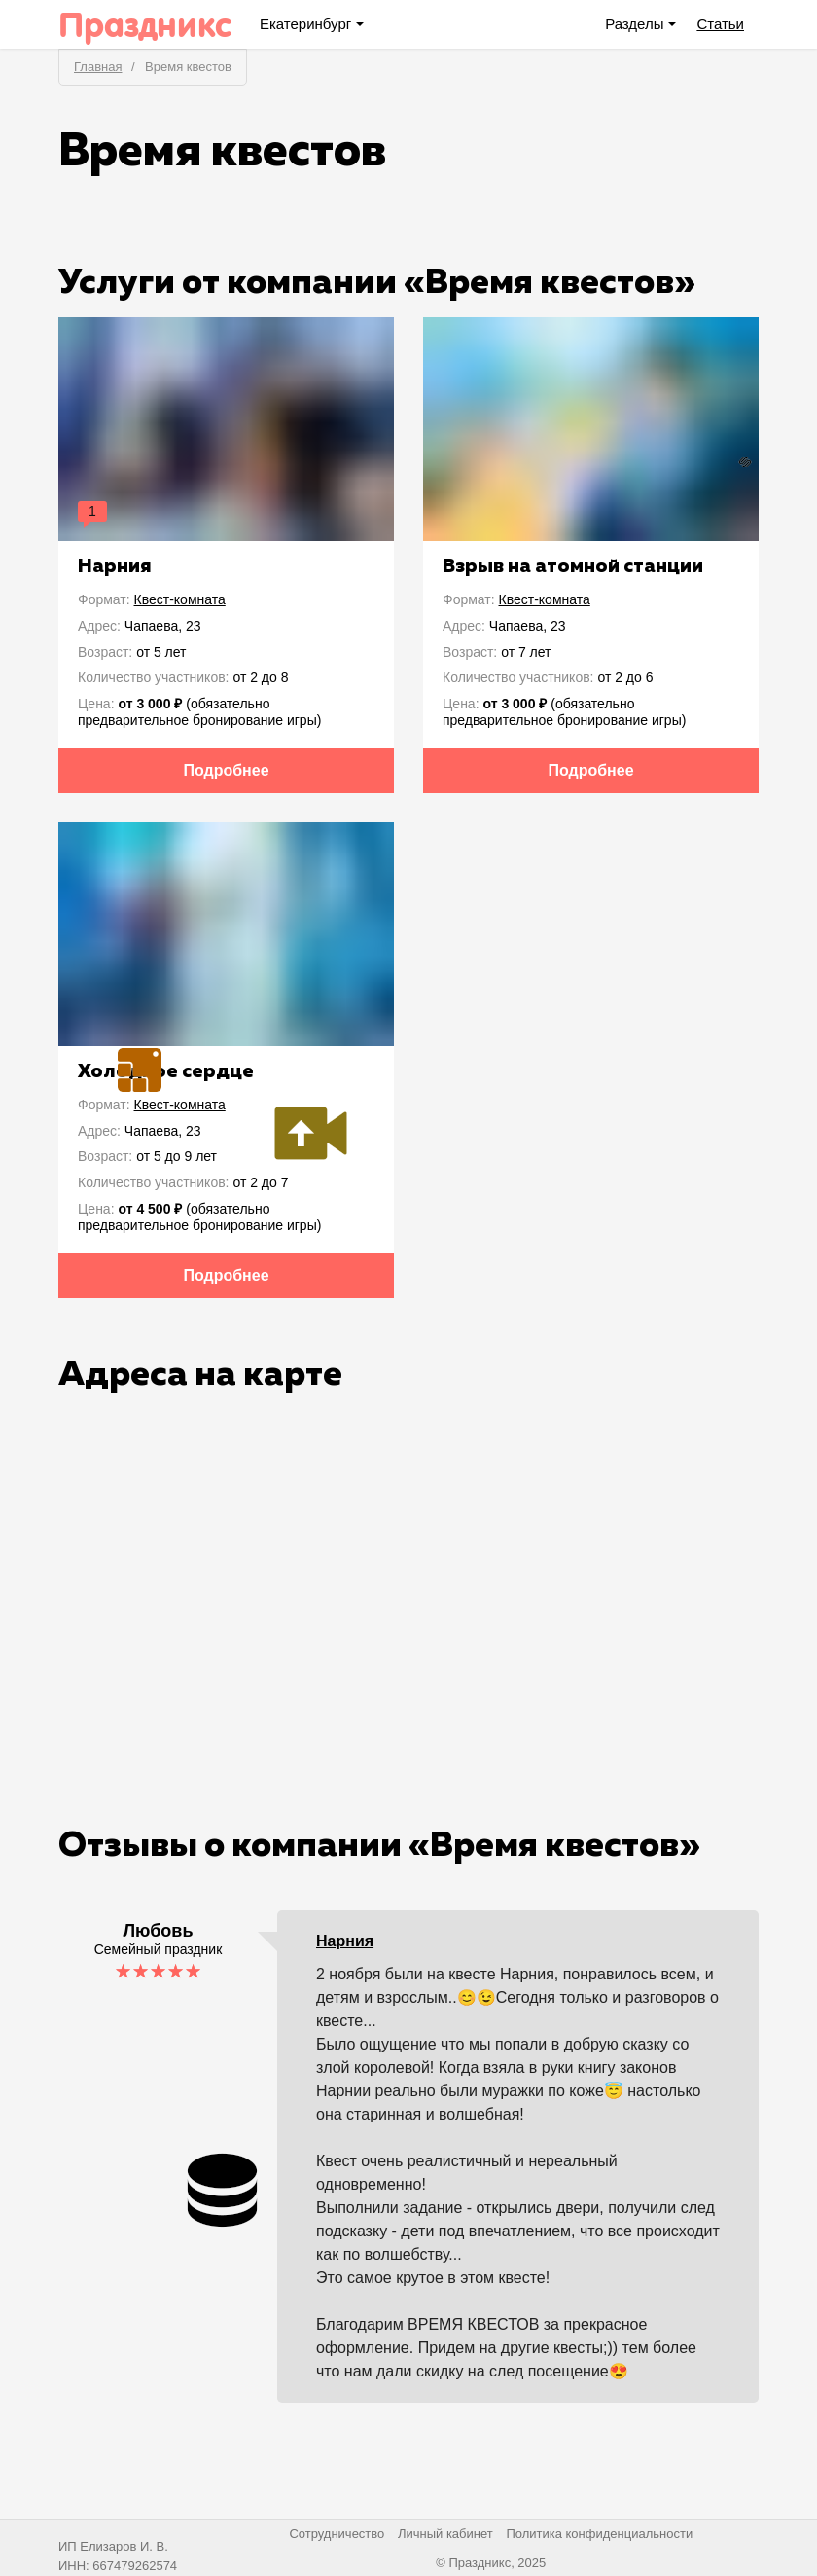  I want to click on upload a video file, so click(310, 1133).